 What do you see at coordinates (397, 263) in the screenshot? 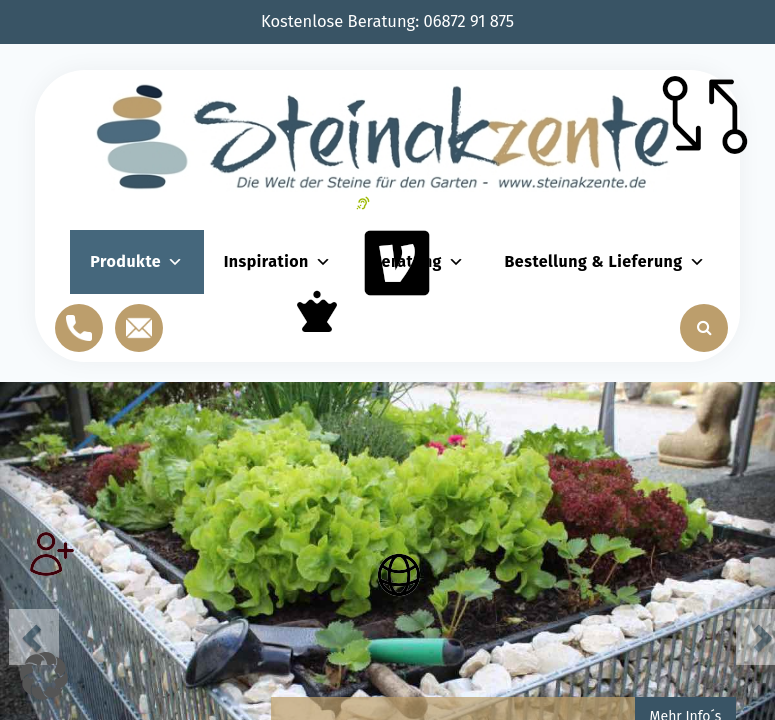
I see `open Venmo app` at bounding box center [397, 263].